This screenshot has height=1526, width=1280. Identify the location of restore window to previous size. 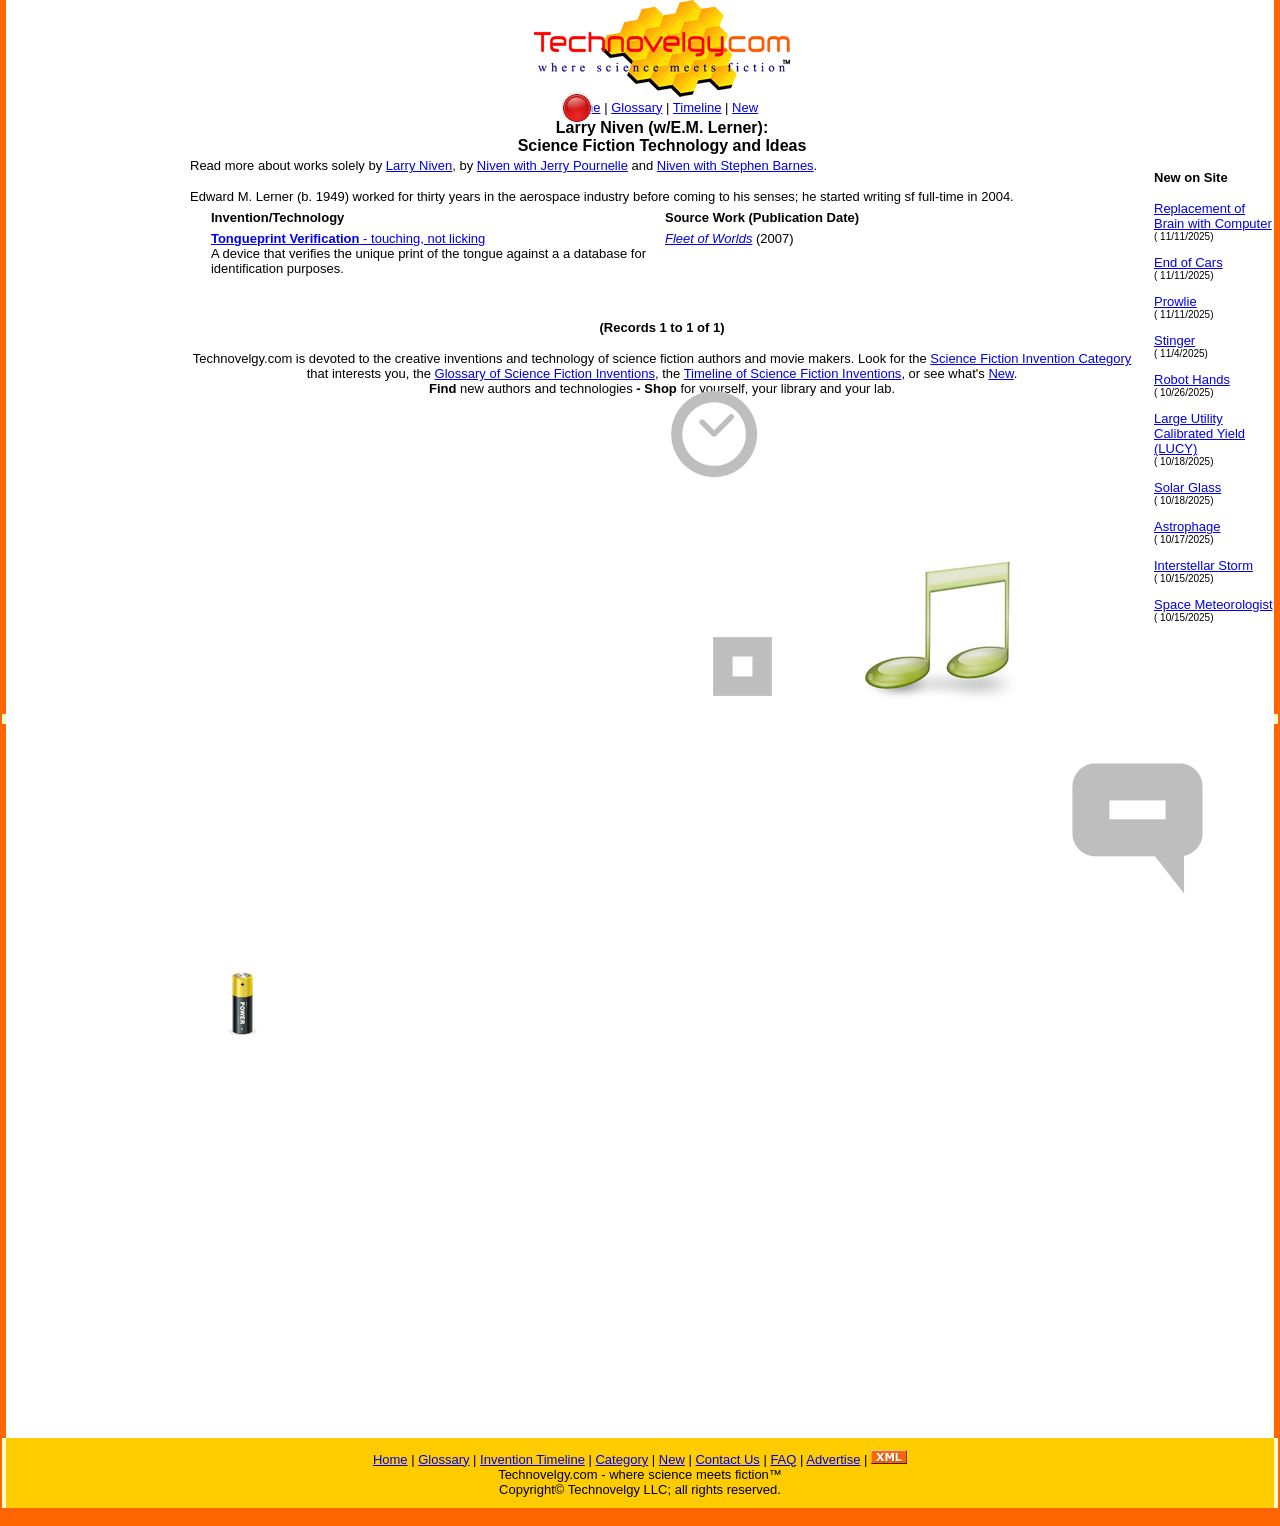
(742, 666).